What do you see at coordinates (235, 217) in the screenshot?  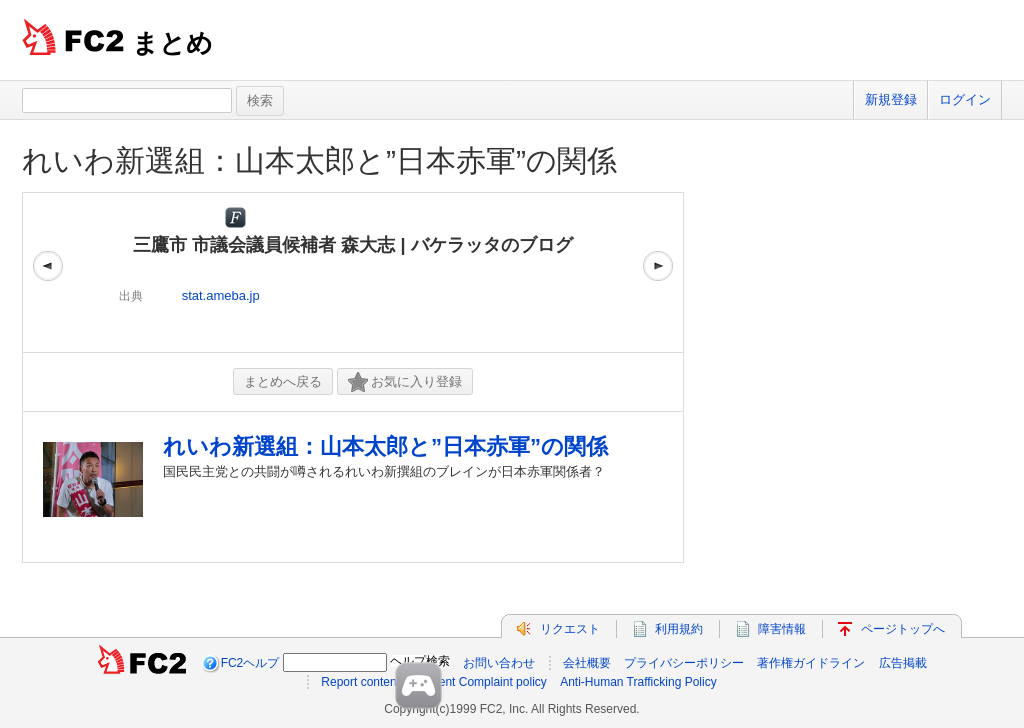 I see `open font management app` at bounding box center [235, 217].